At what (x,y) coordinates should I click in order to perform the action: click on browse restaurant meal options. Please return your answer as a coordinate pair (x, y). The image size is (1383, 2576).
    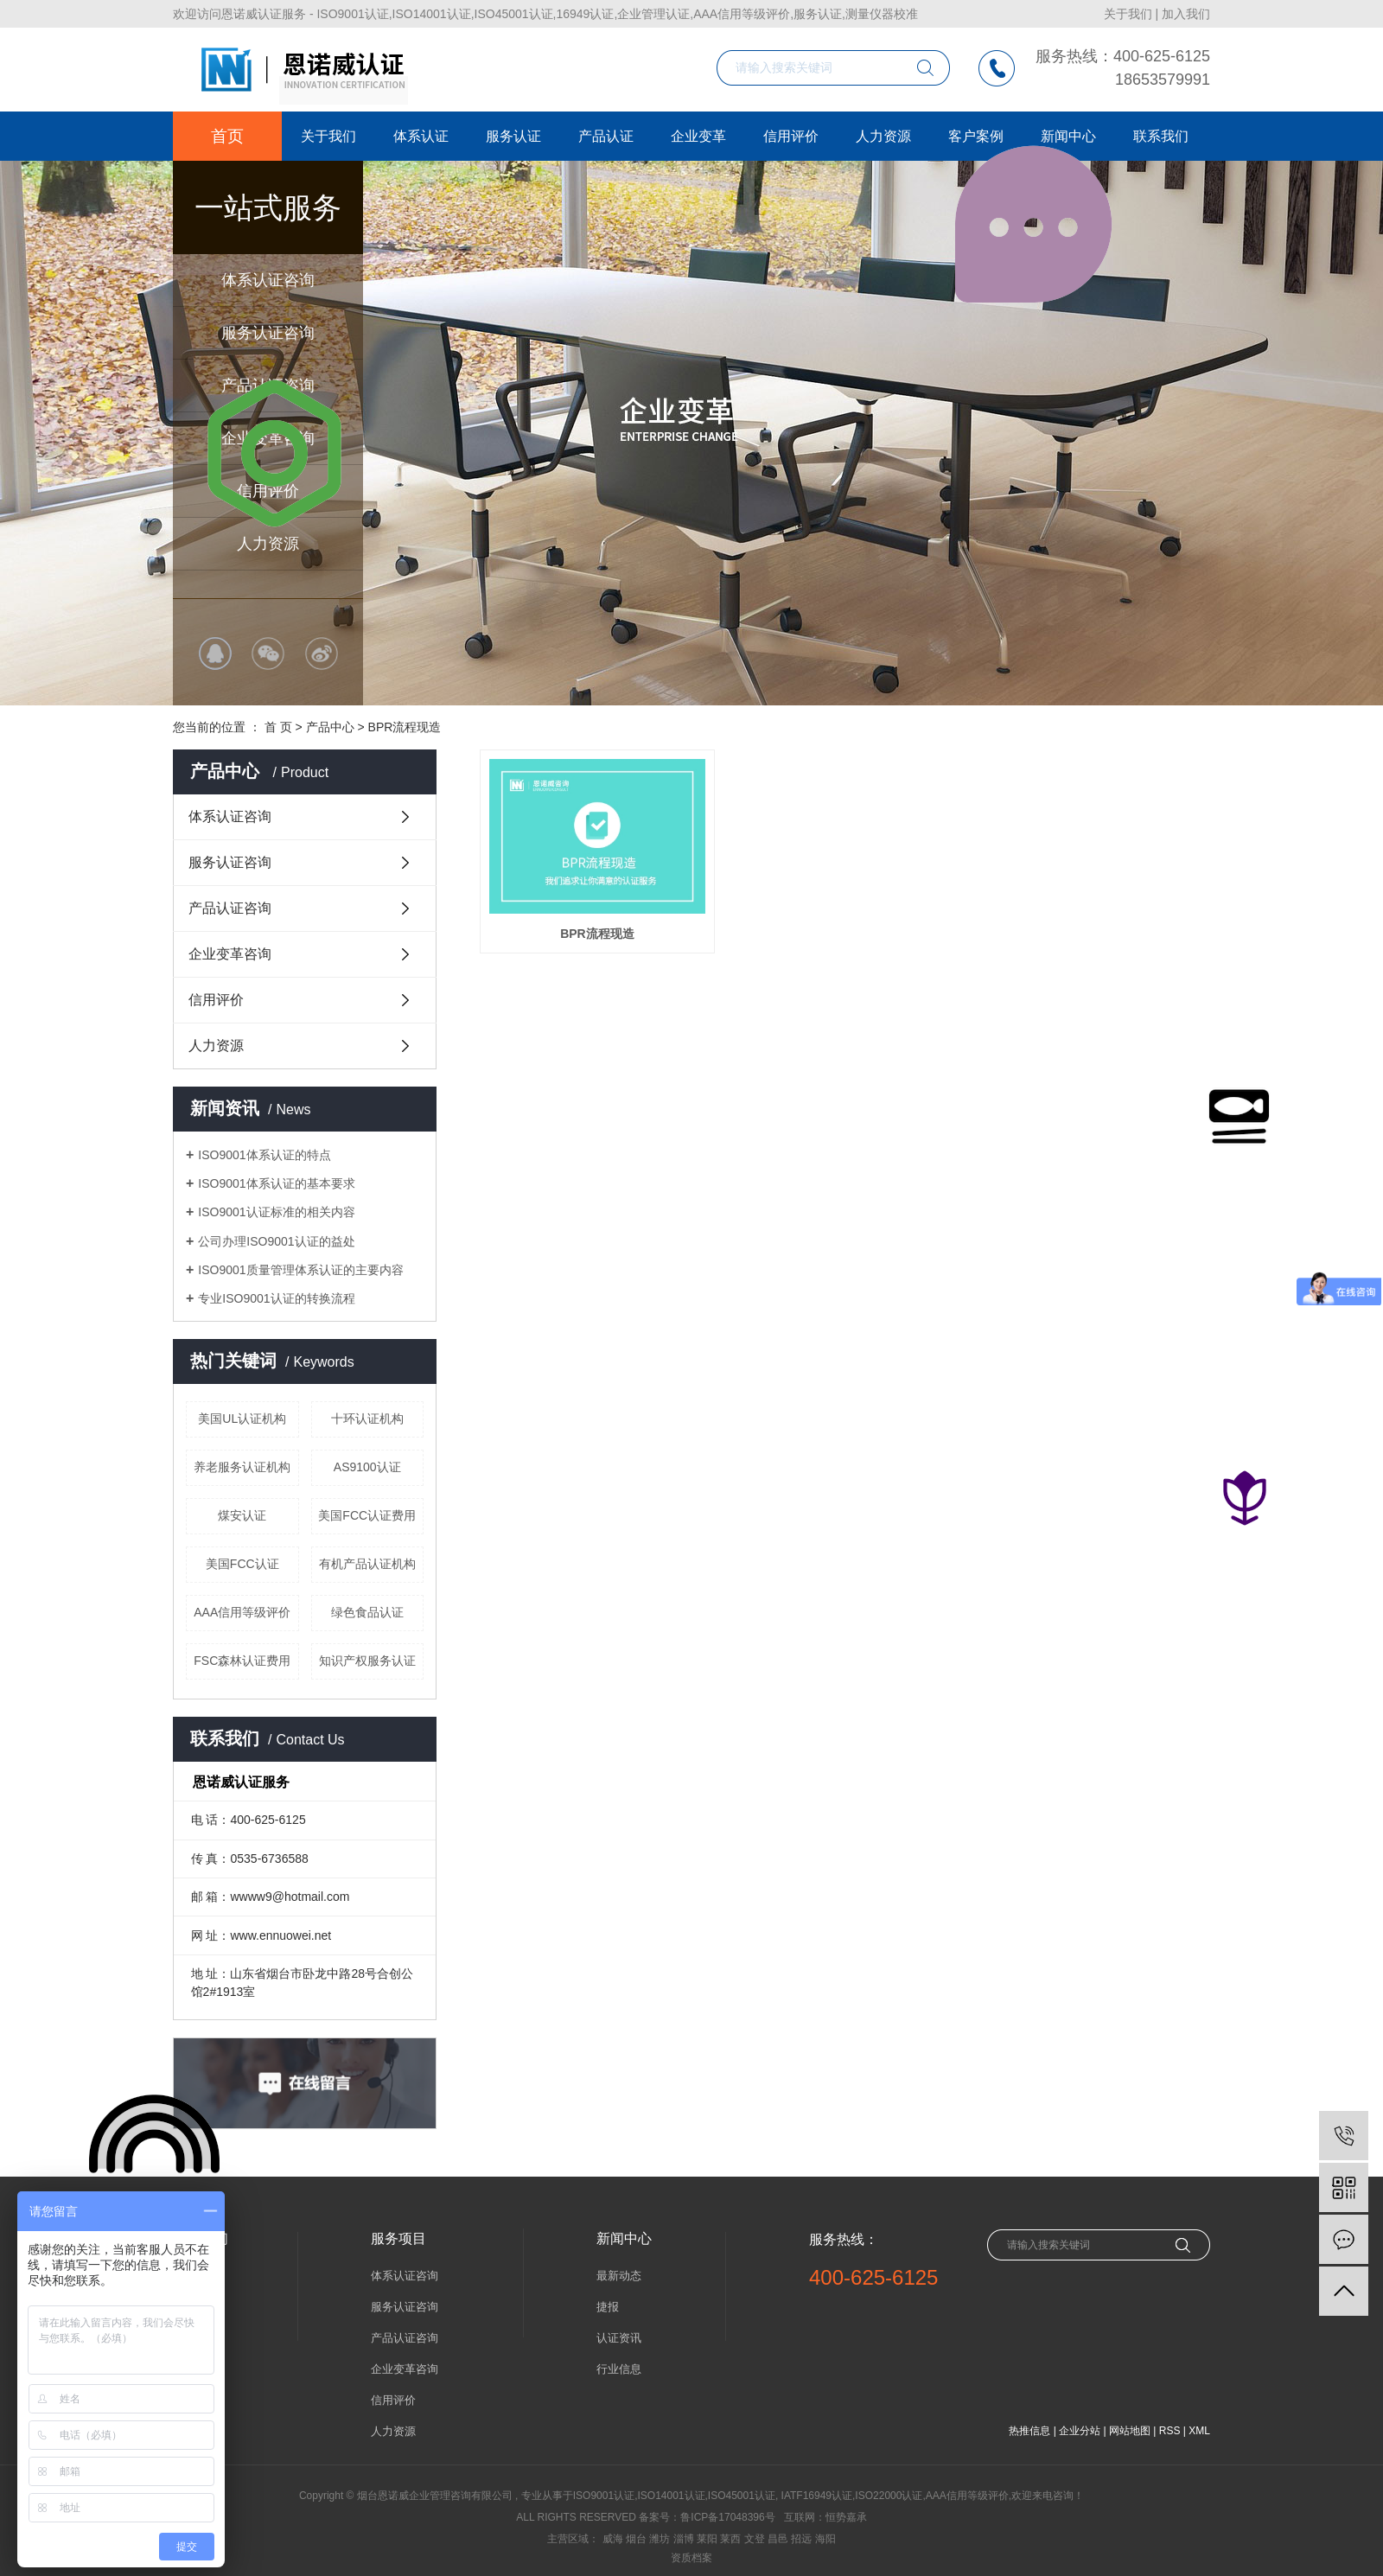
    Looking at the image, I should click on (1239, 1116).